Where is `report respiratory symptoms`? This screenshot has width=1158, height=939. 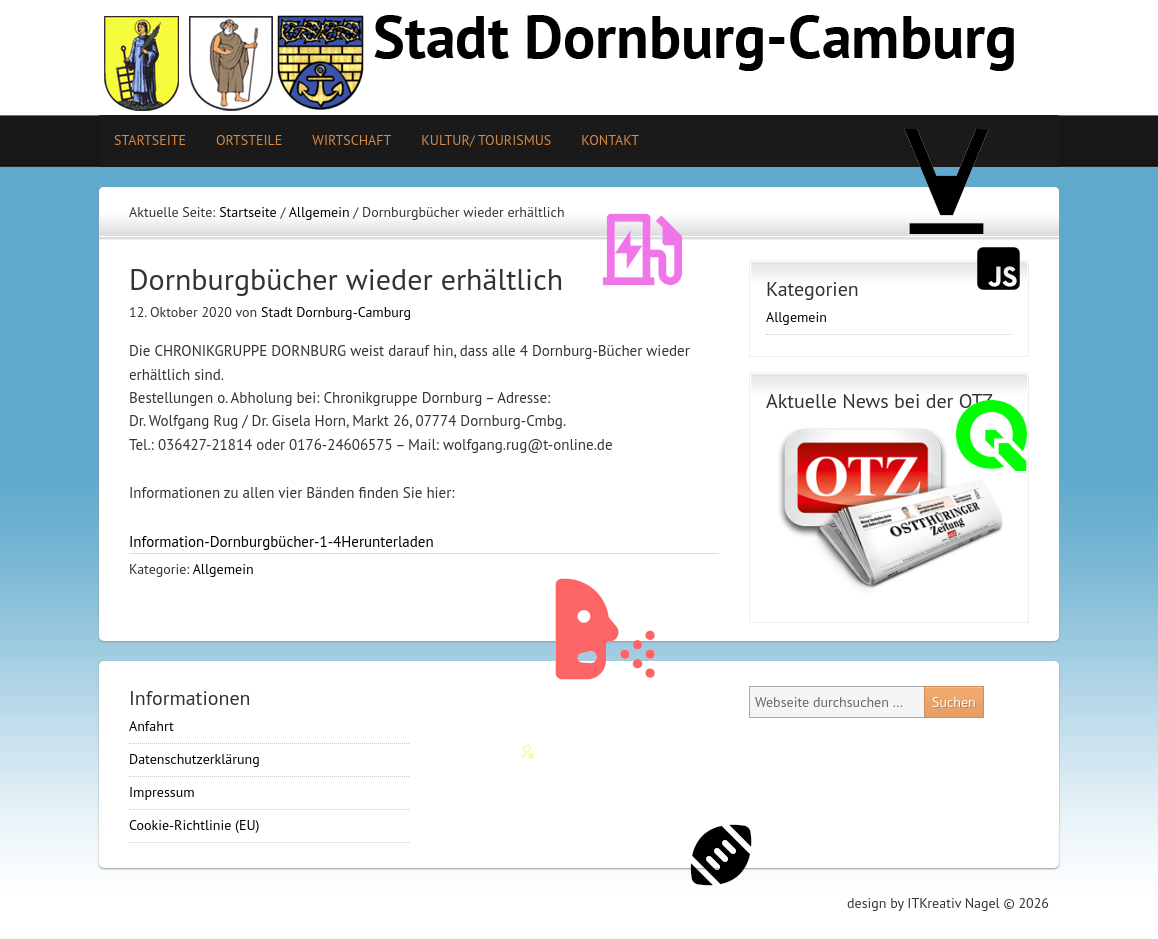
report respiratory symptoms is located at coordinates (606, 629).